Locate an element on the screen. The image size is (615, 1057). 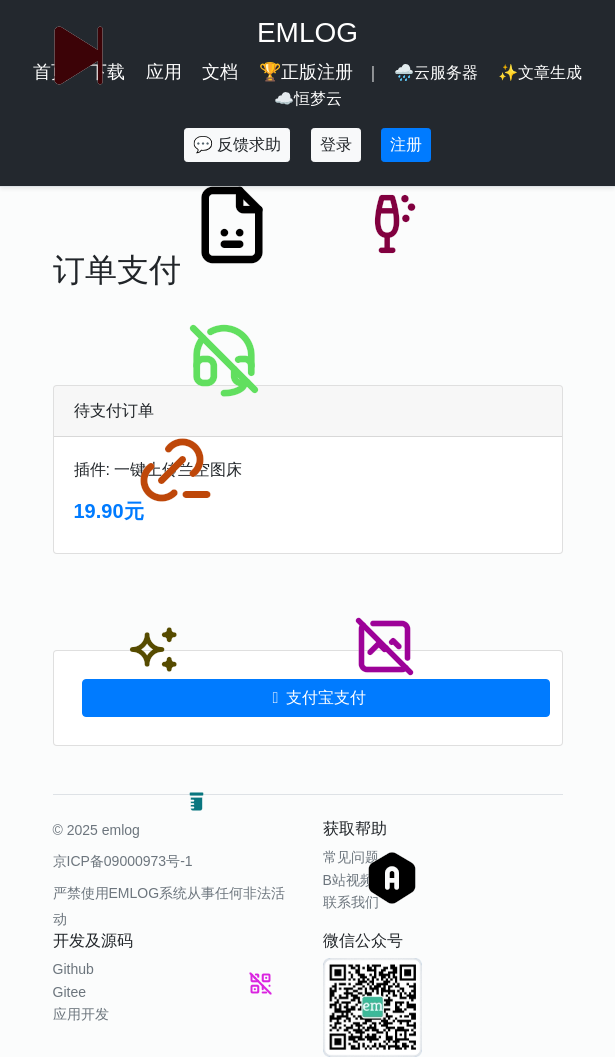
remove a link or hyperlink is located at coordinates (172, 470).